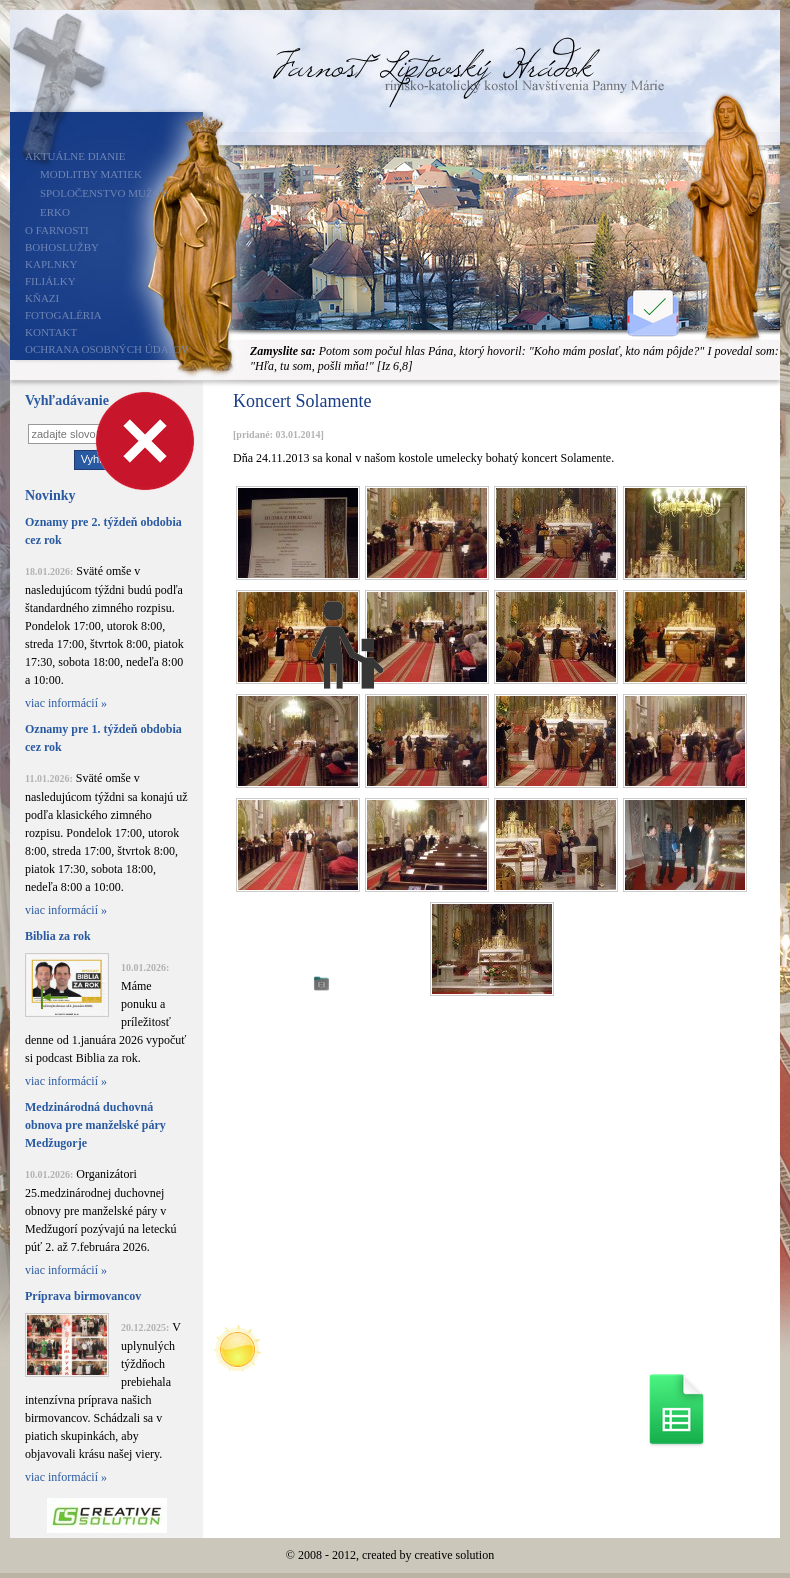 This screenshot has width=790, height=1578. Describe the element at coordinates (237, 1349) in the screenshot. I see `indicates clear, sunny weather conditions` at that location.